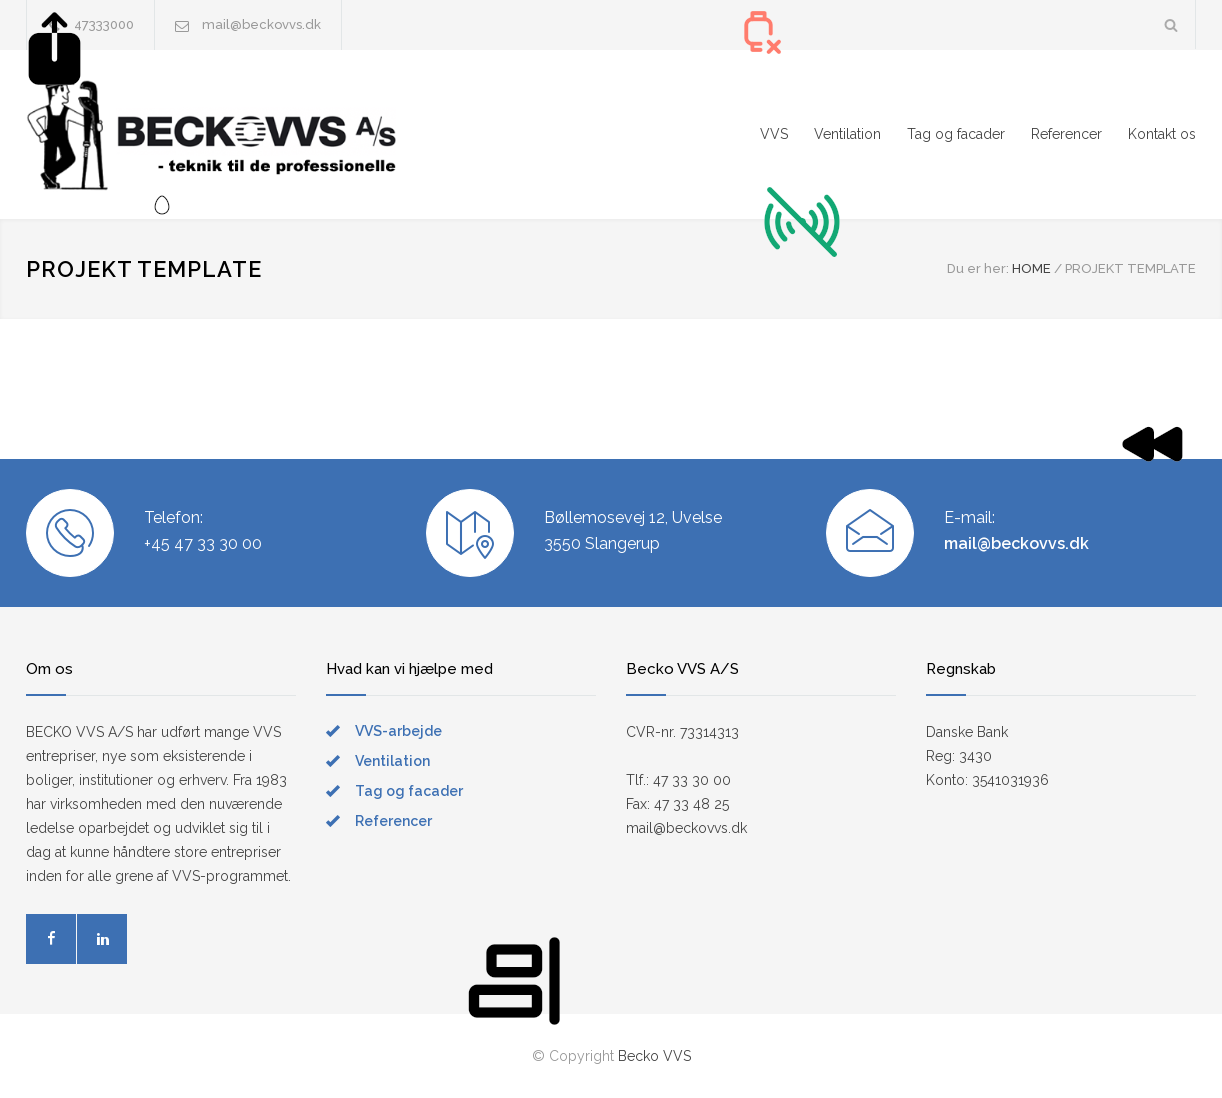  Describe the element at coordinates (802, 222) in the screenshot. I see `no signal or connection unavailable` at that location.